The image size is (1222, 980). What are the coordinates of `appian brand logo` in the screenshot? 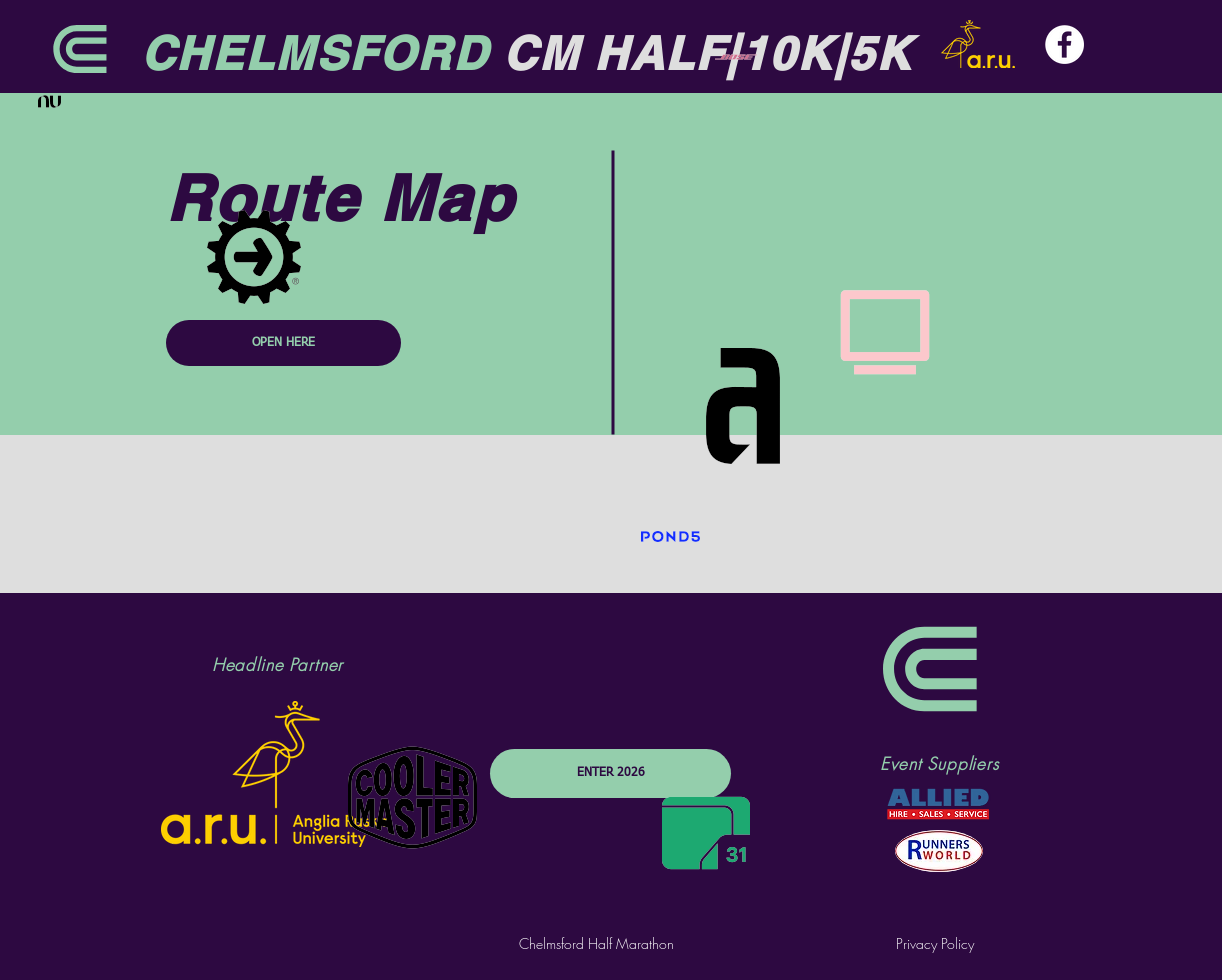 It's located at (743, 406).